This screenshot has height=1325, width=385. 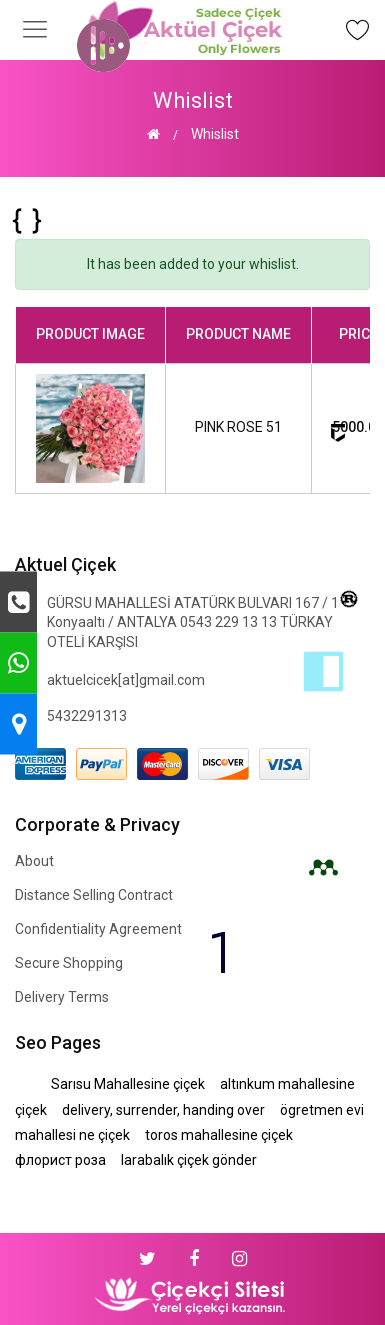 What do you see at coordinates (221, 953) in the screenshot?
I see `indicates first item or top priority` at bounding box center [221, 953].